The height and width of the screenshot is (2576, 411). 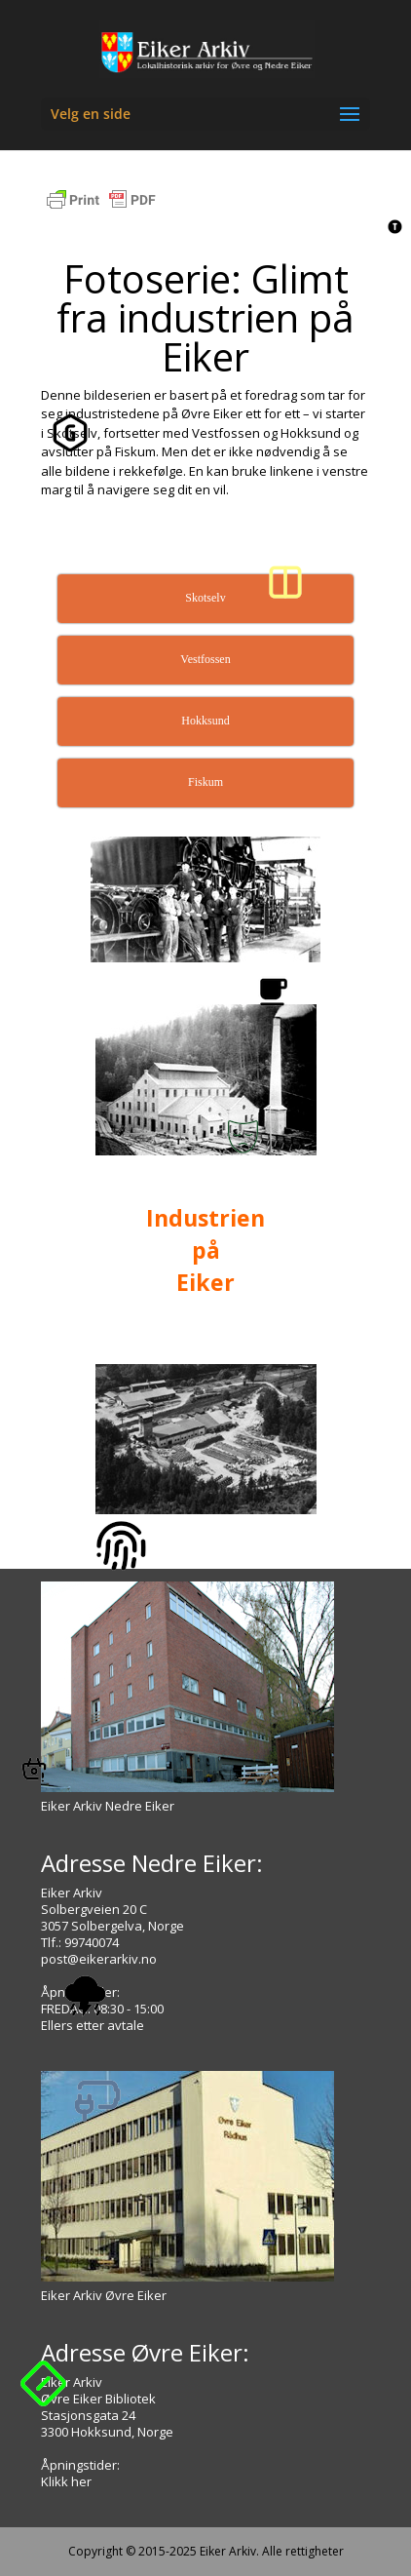 What do you see at coordinates (34, 1769) in the screenshot?
I see `indicates an issue with your shopping basket` at bounding box center [34, 1769].